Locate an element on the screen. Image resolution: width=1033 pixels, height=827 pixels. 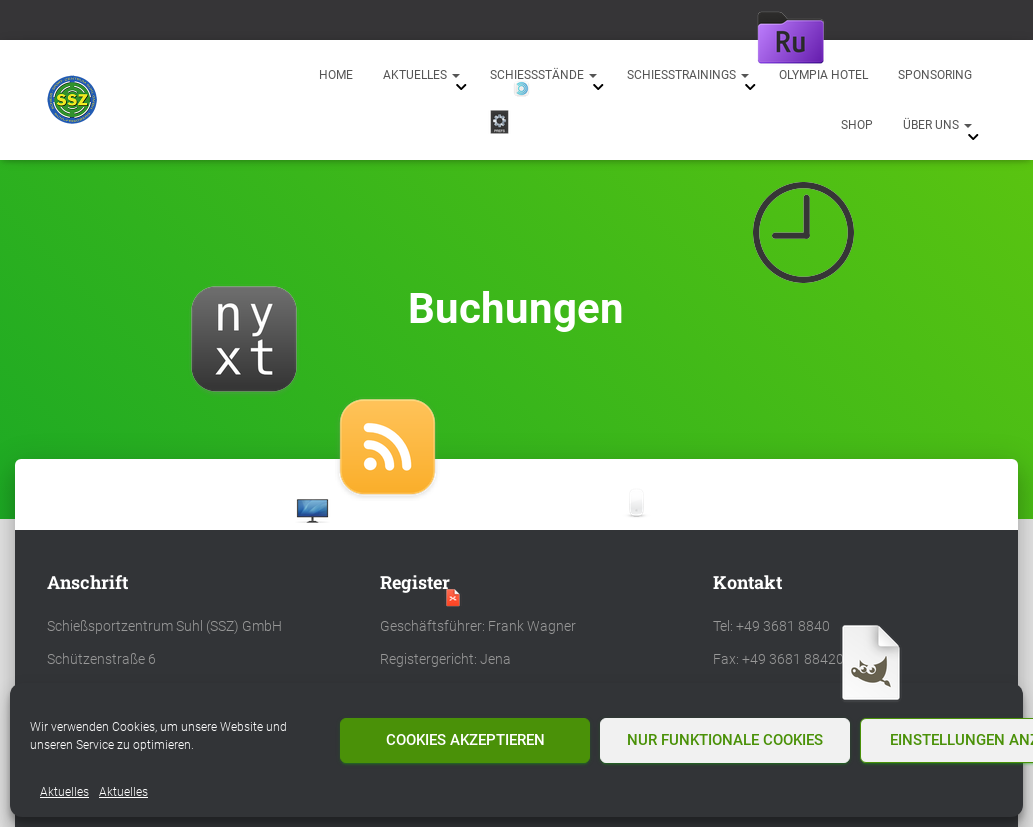
open folder containing Adobe Rush project files is located at coordinates (790, 39).